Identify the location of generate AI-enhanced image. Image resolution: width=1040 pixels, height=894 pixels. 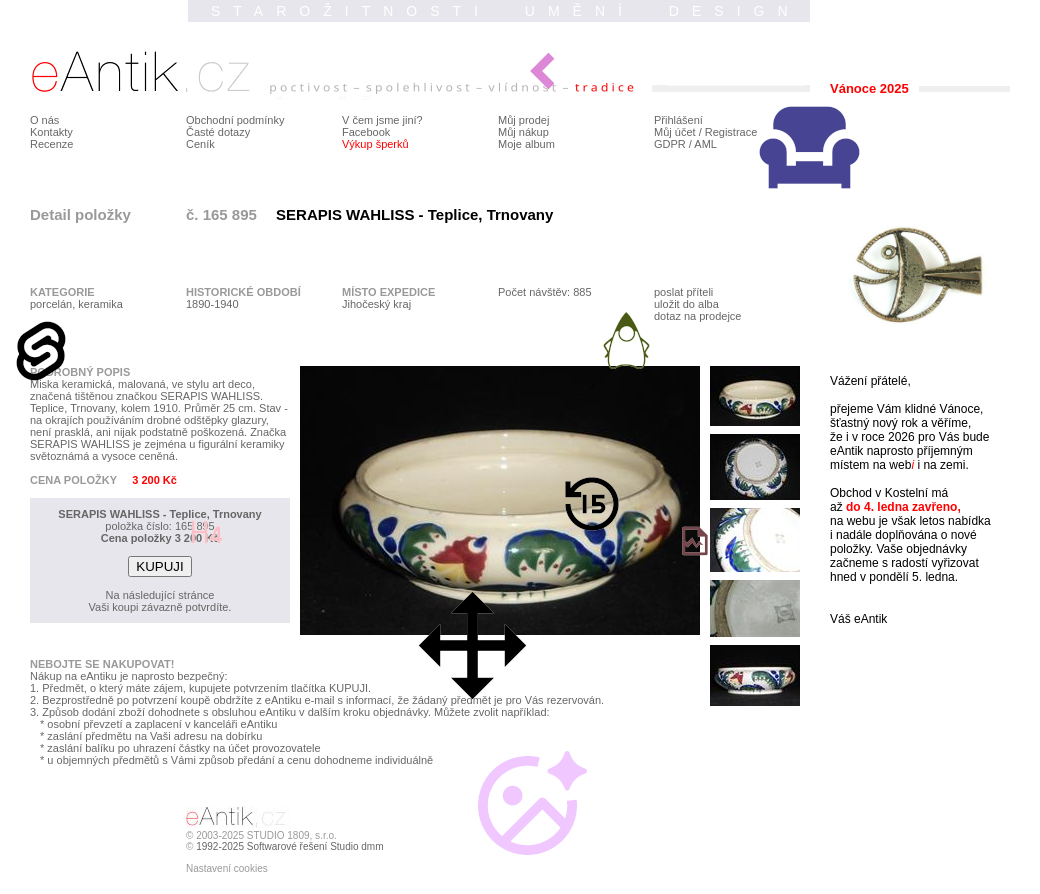
(527, 805).